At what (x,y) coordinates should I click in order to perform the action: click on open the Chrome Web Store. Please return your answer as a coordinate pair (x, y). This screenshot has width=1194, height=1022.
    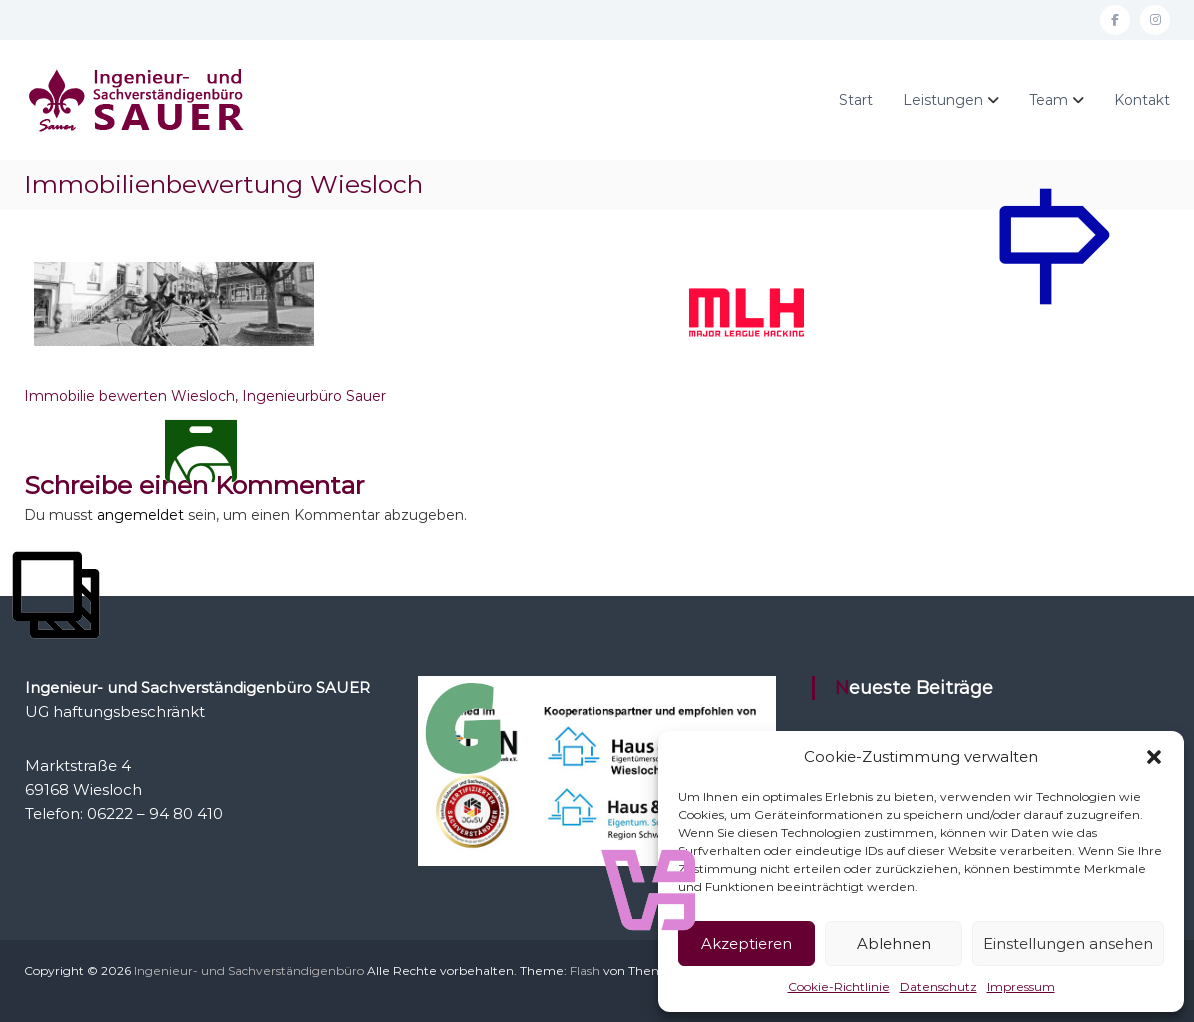
    Looking at the image, I should click on (201, 451).